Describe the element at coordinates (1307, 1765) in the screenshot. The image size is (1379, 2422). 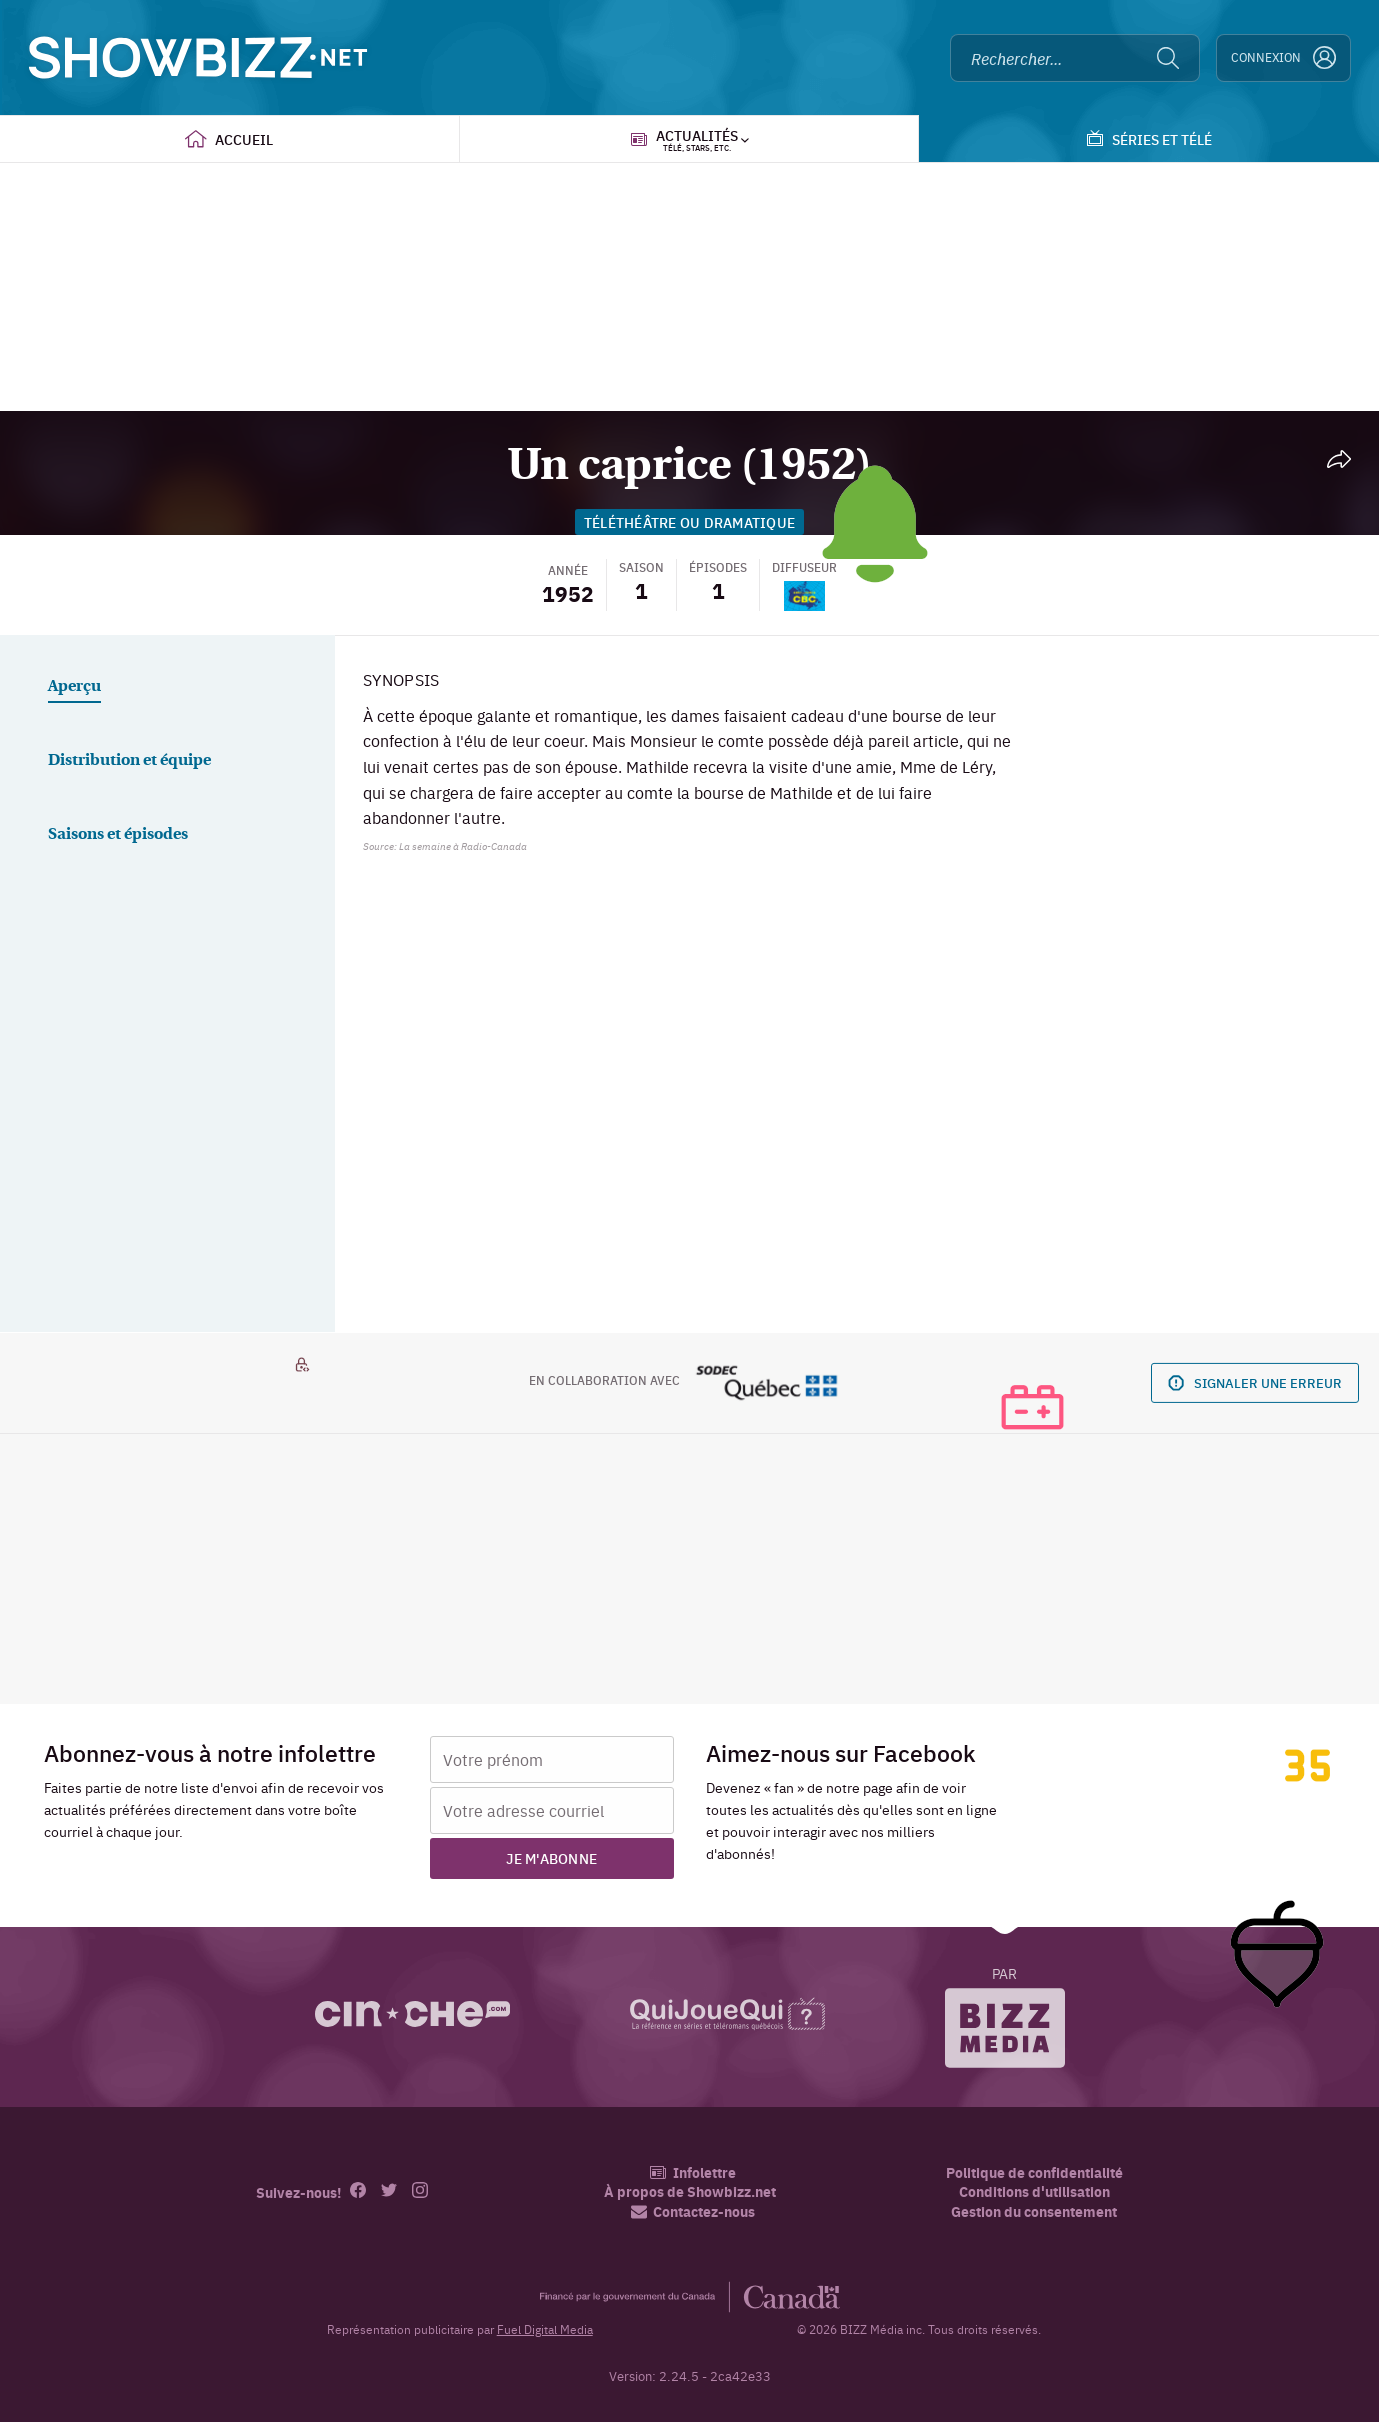
I see `indicates item number 35 in a list or sequence` at that location.